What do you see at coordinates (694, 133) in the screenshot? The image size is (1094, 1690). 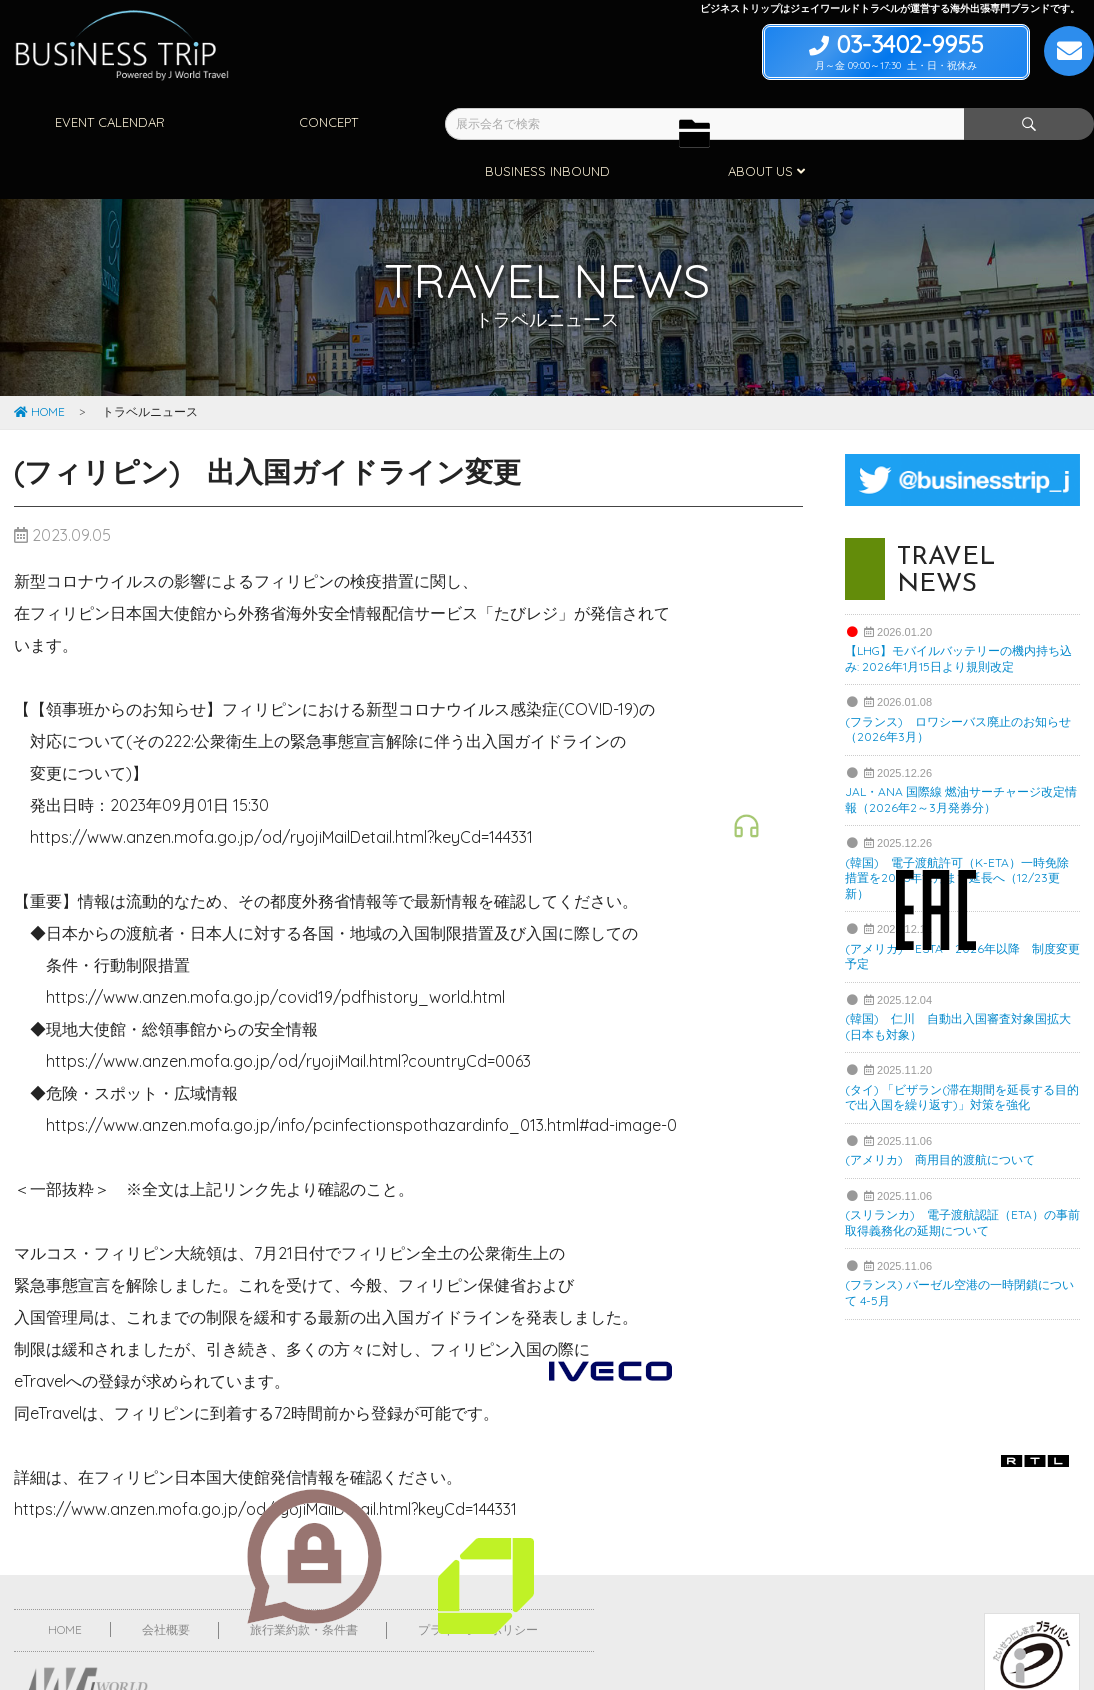 I see `open folder to view files` at bounding box center [694, 133].